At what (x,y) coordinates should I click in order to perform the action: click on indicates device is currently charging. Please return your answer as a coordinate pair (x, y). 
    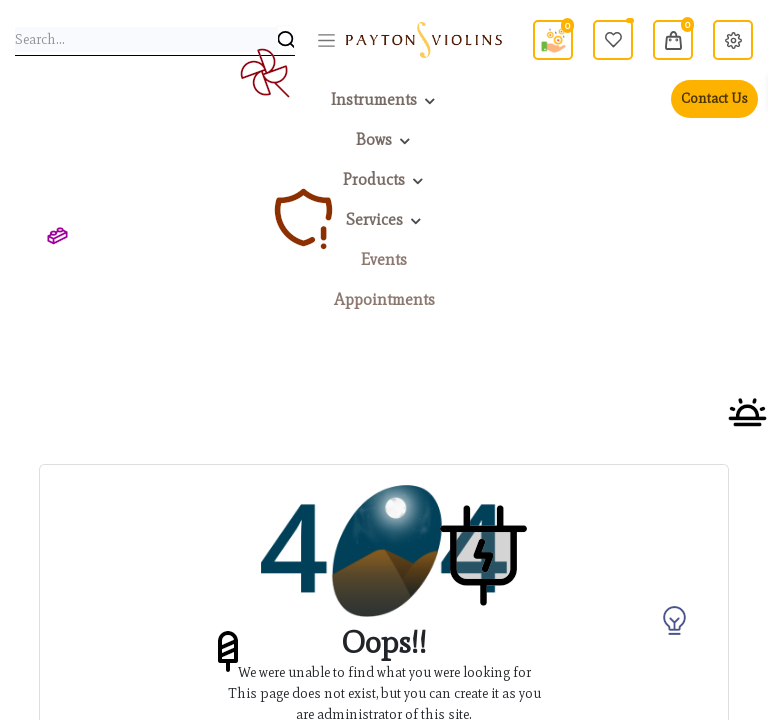
    Looking at the image, I should click on (483, 555).